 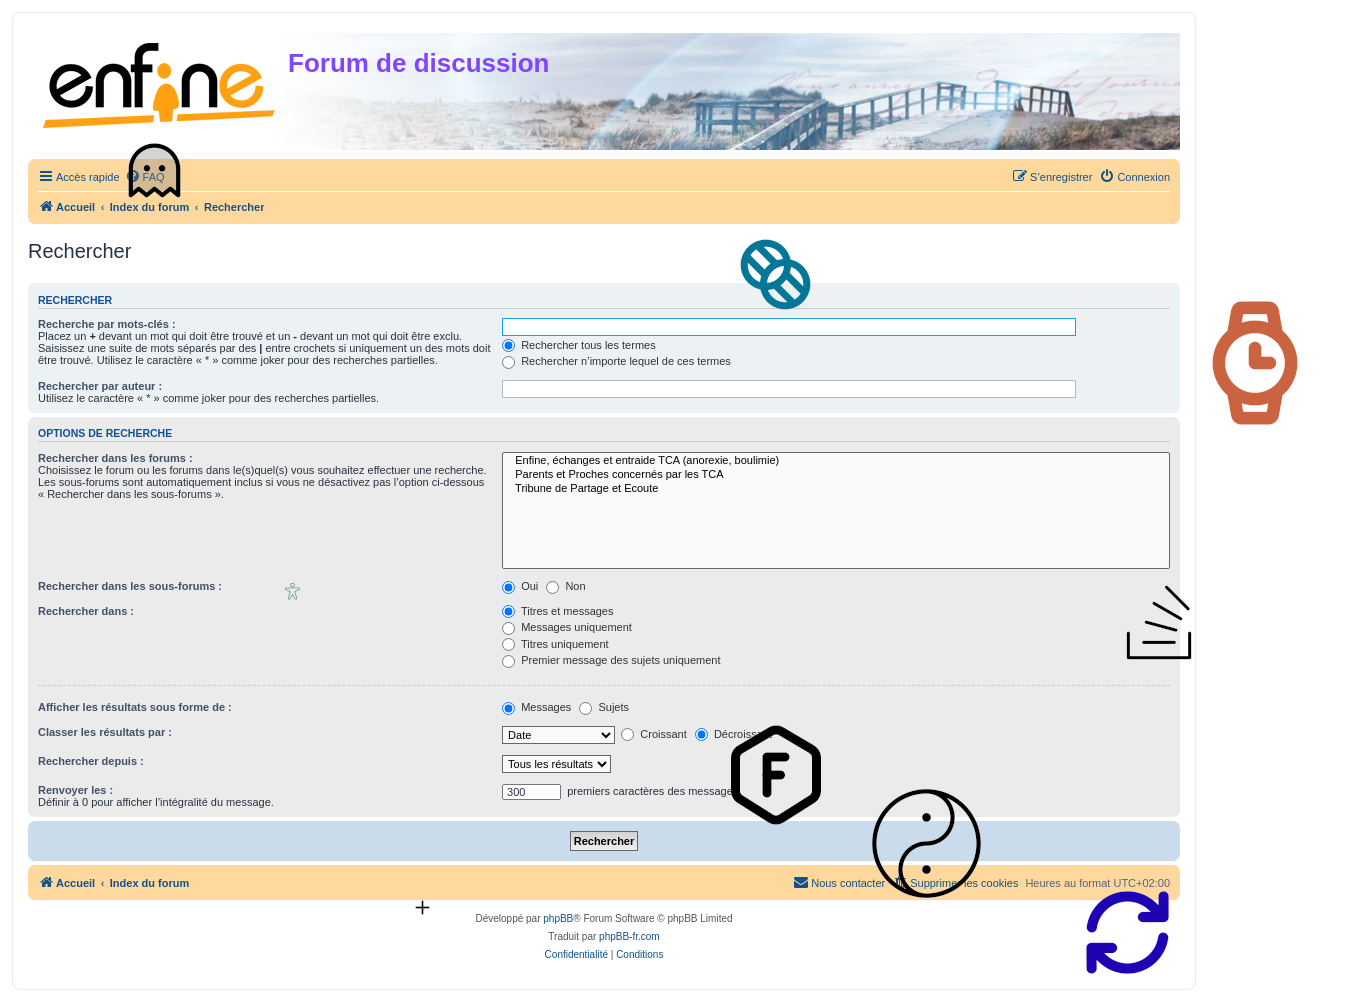 I want to click on accessibility settings or features, so click(x=292, y=591).